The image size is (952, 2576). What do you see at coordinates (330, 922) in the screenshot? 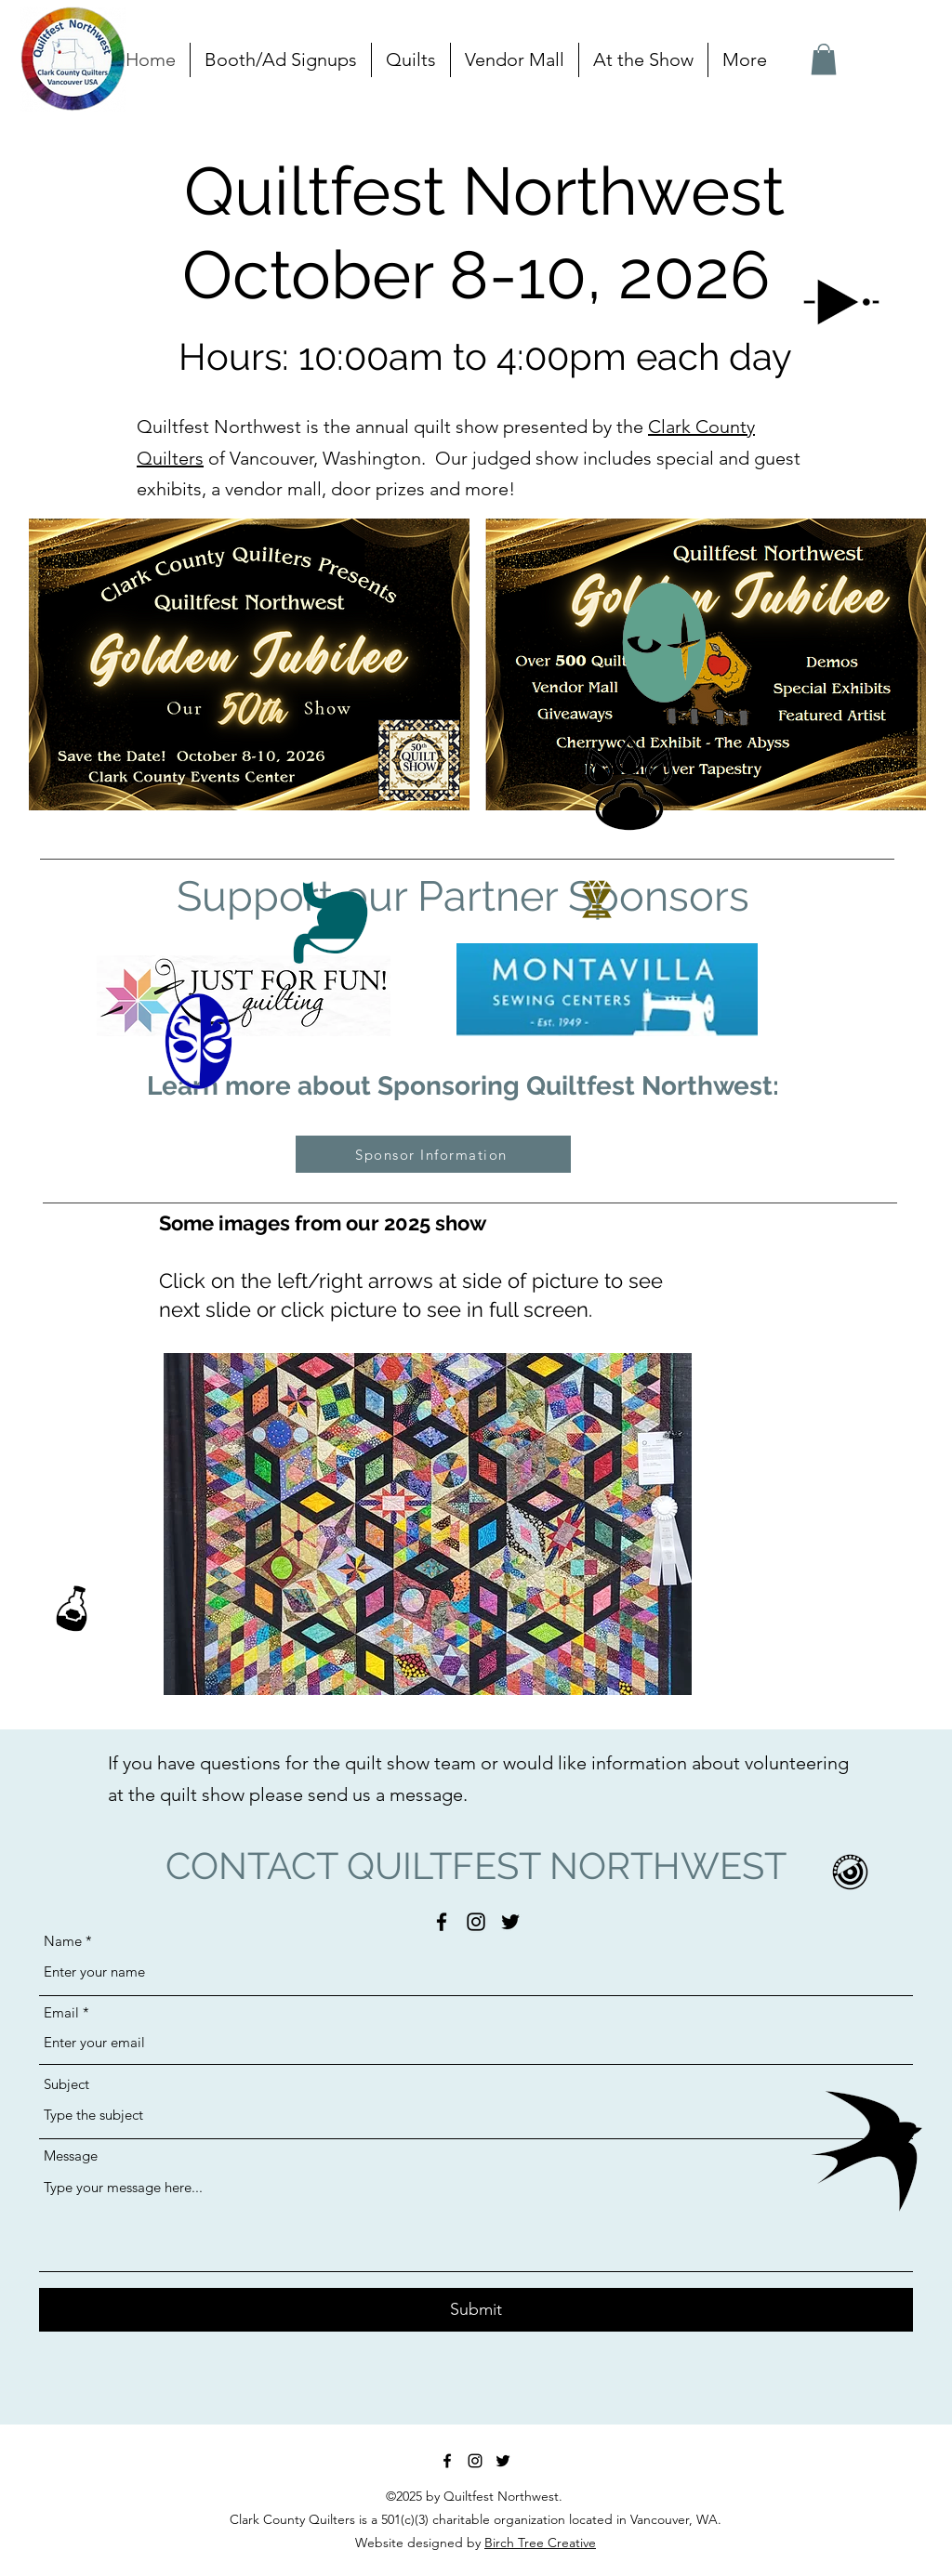
I see `view digestive health information` at bounding box center [330, 922].